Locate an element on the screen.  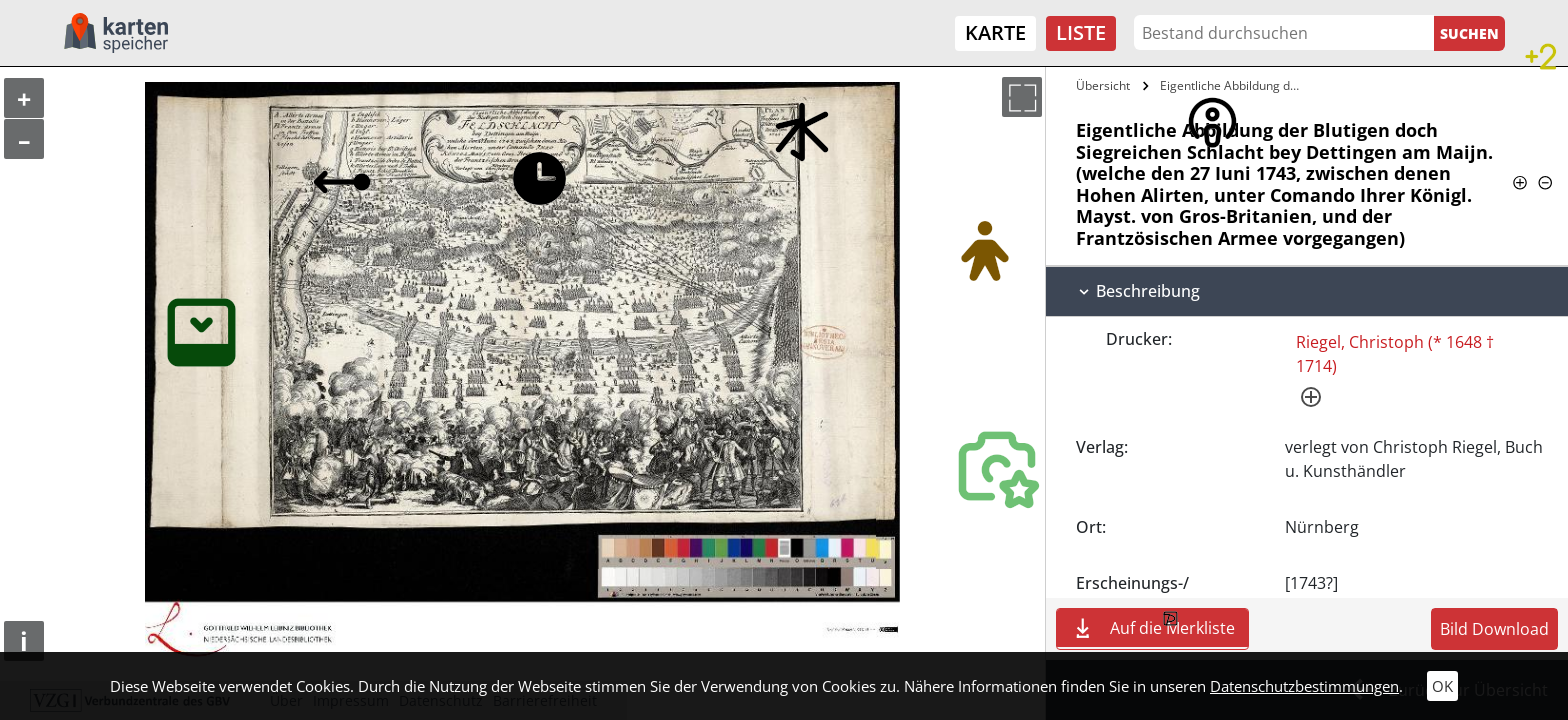
increase exposure by 2 stops is located at coordinates (1541, 56).